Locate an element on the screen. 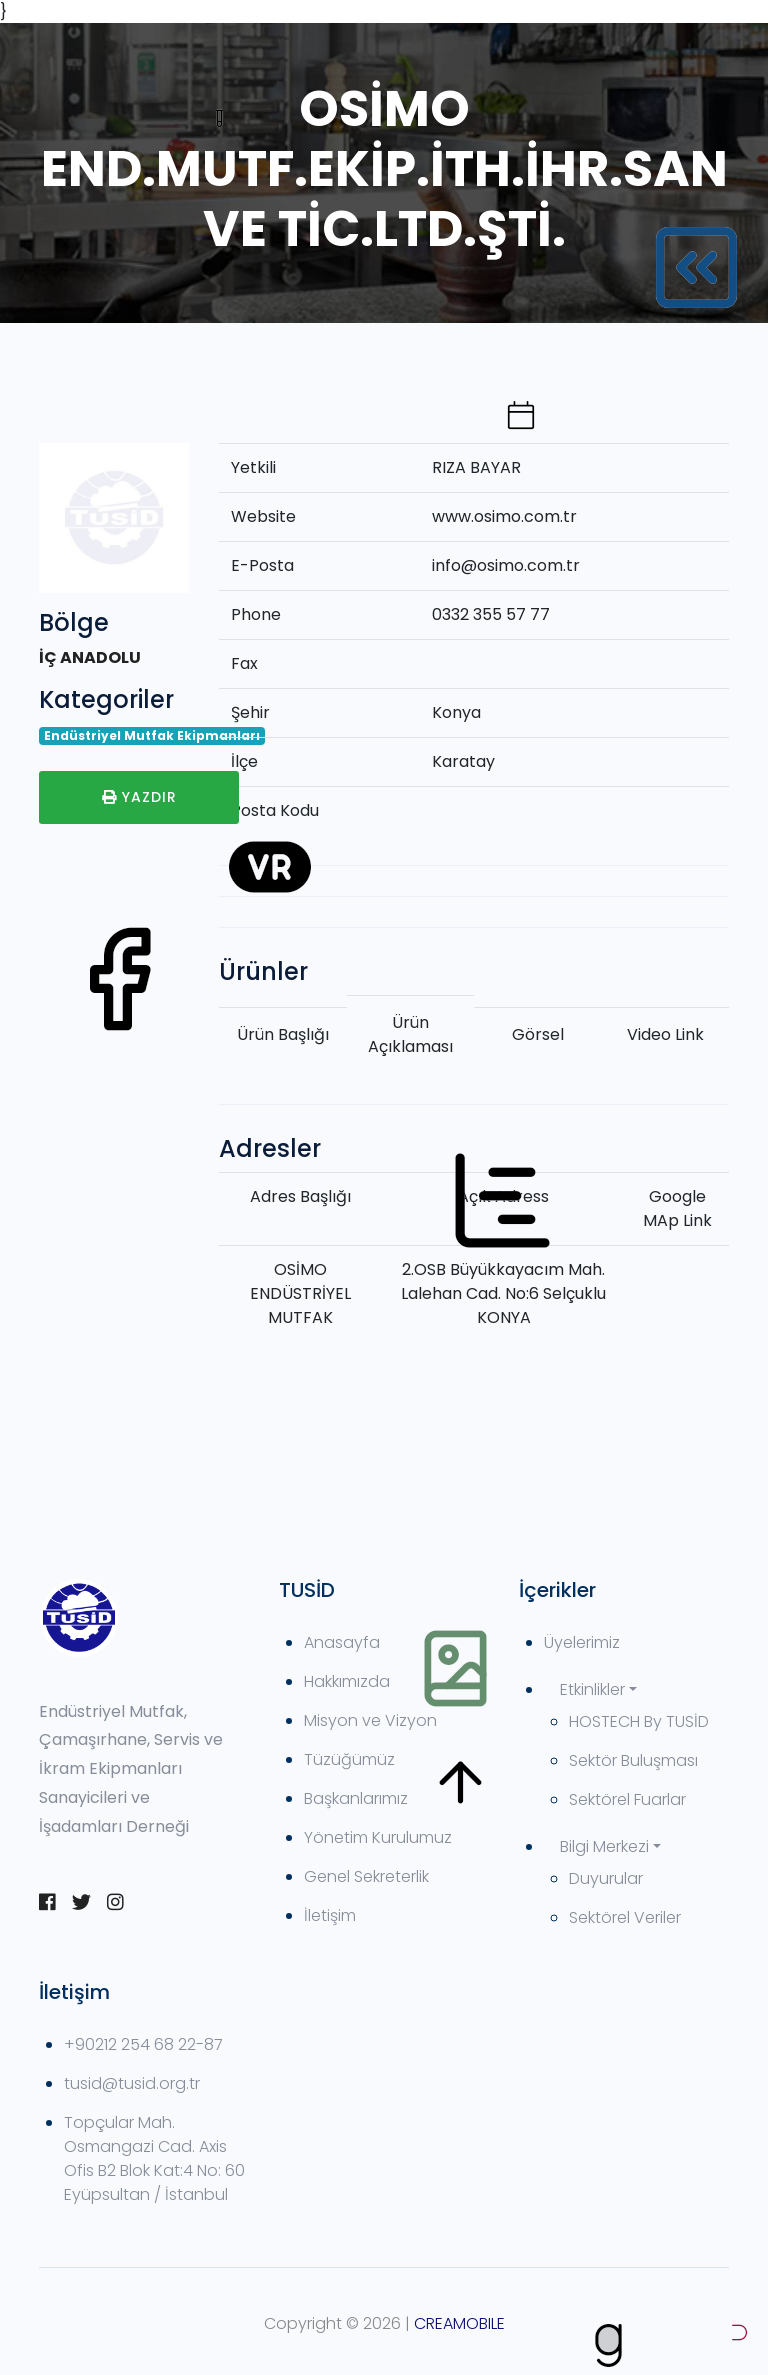  access experimental or beta features is located at coordinates (219, 118).